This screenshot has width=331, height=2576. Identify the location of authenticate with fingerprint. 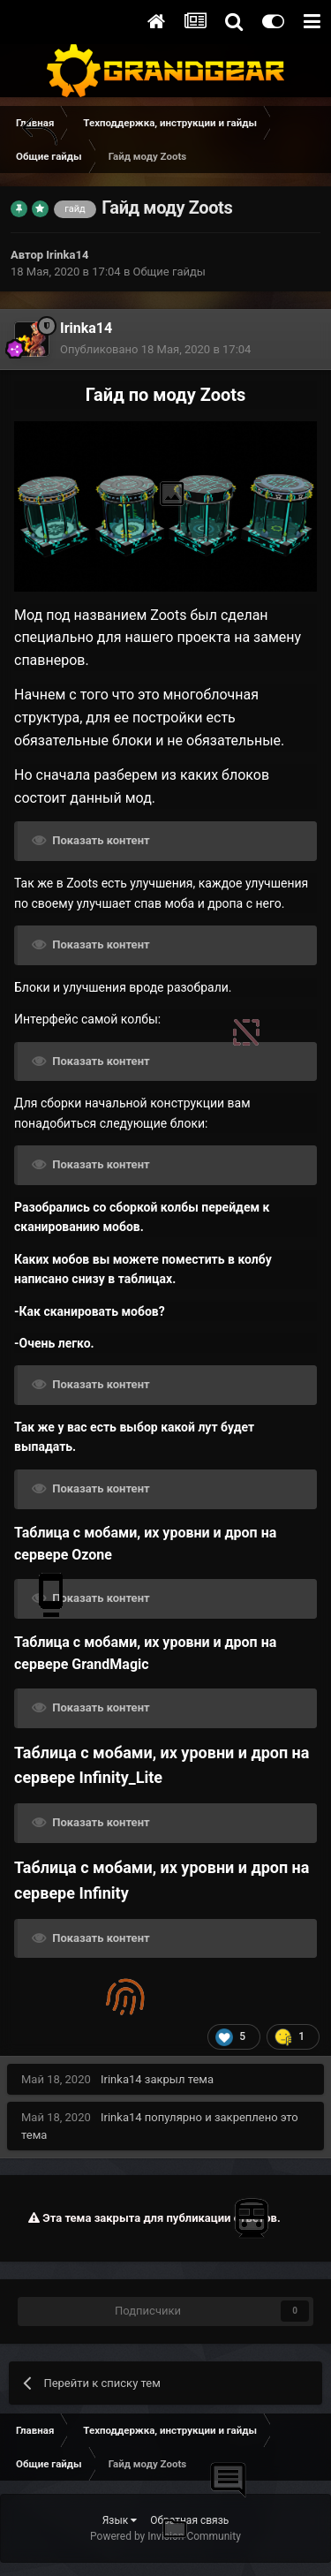
(125, 1997).